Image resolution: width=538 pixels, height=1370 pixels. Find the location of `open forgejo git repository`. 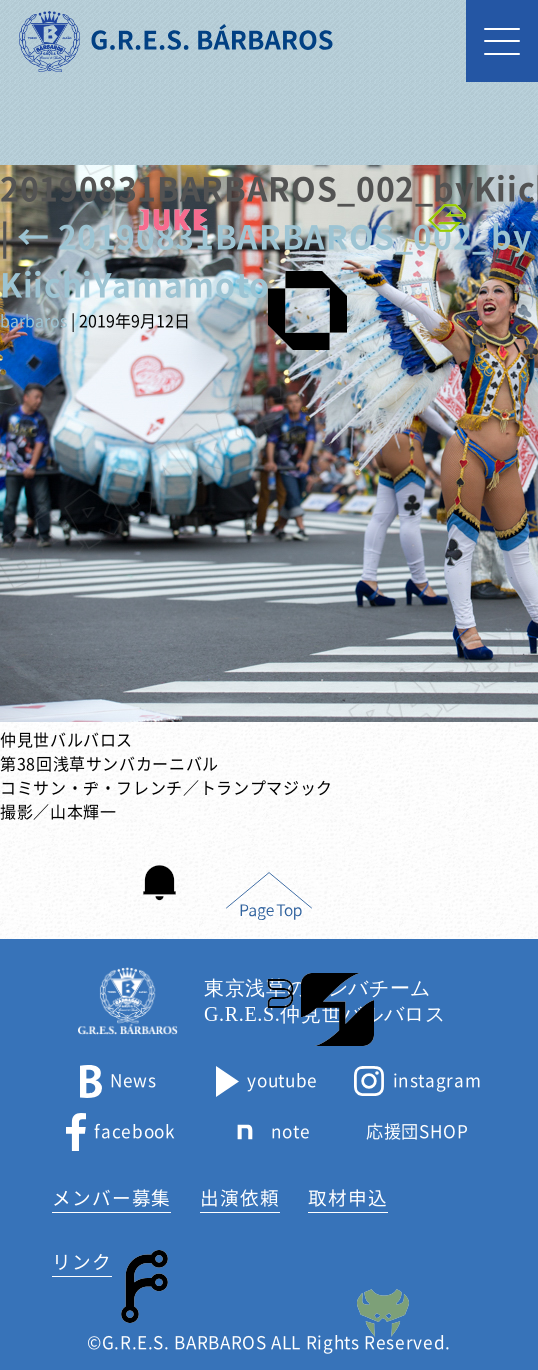

open forgejo git repository is located at coordinates (144, 1286).